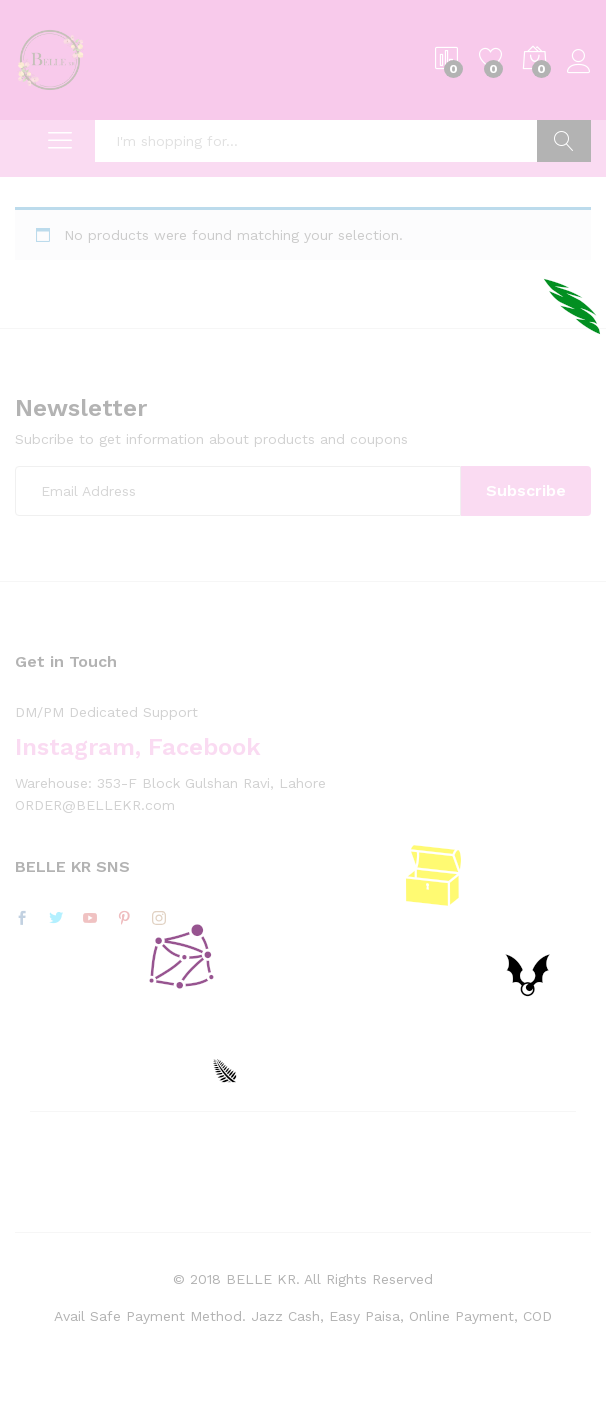 This screenshot has height=1407, width=606. What do you see at coordinates (527, 975) in the screenshot?
I see `bat-themed game faction or guild emblem` at bounding box center [527, 975].